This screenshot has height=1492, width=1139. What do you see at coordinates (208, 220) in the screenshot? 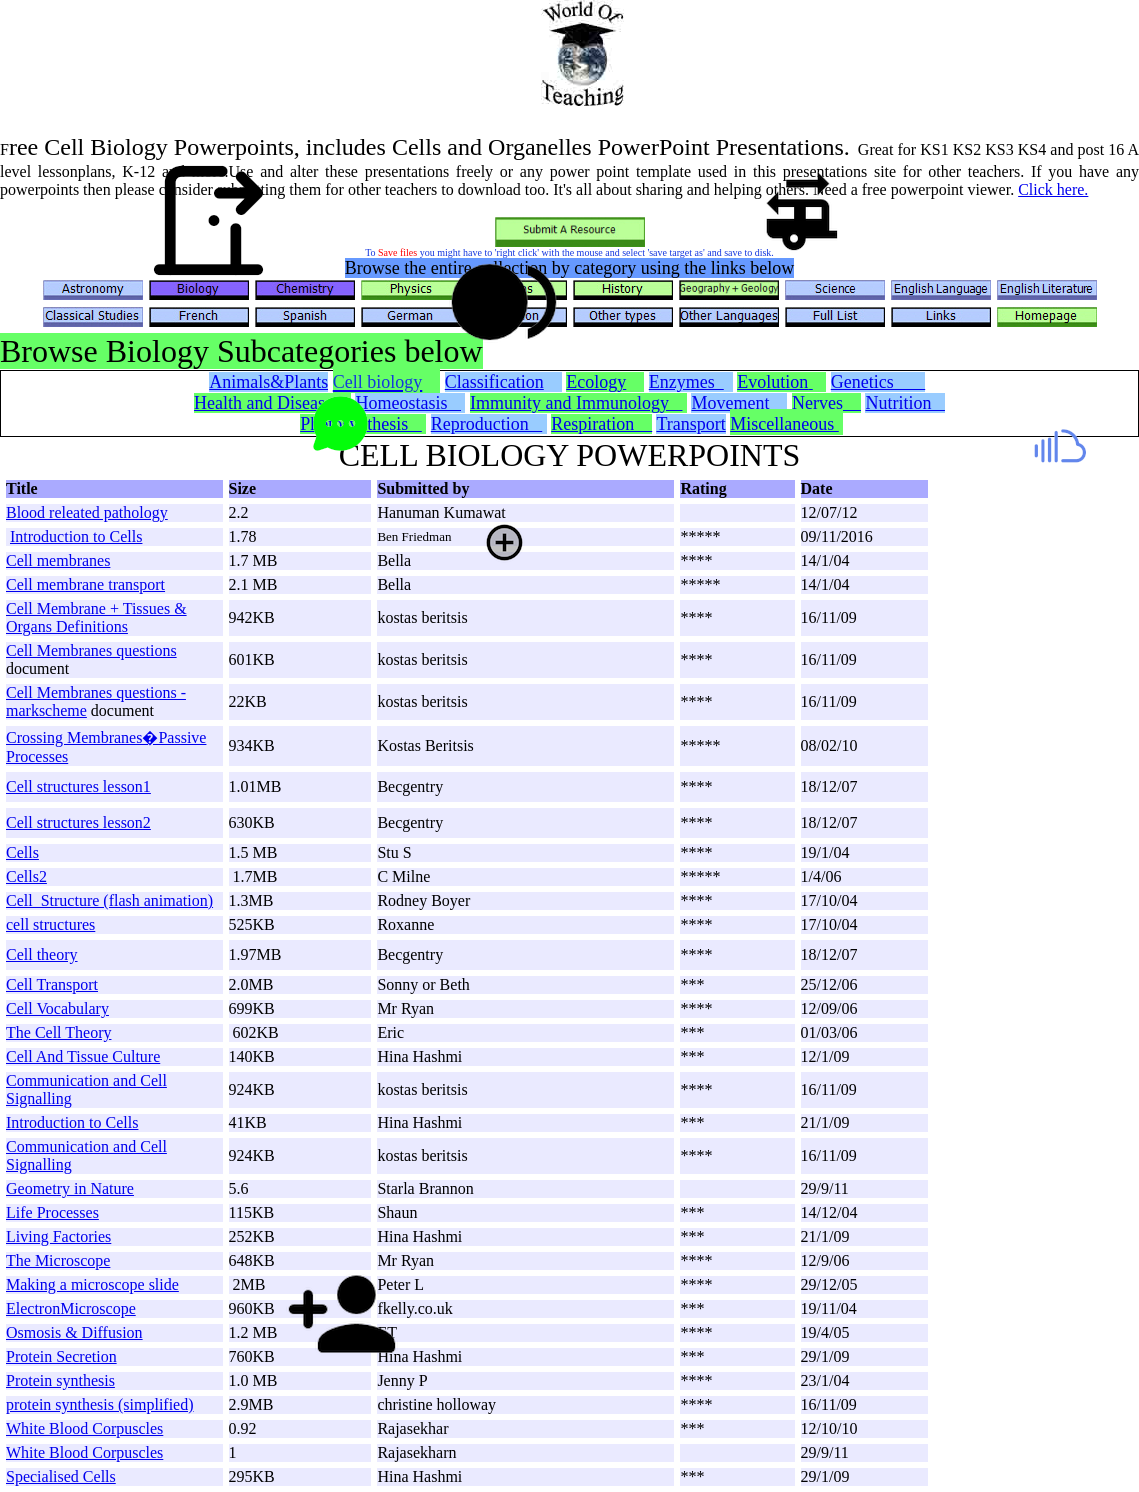
I see `log out of your account` at bounding box center [208, 220].